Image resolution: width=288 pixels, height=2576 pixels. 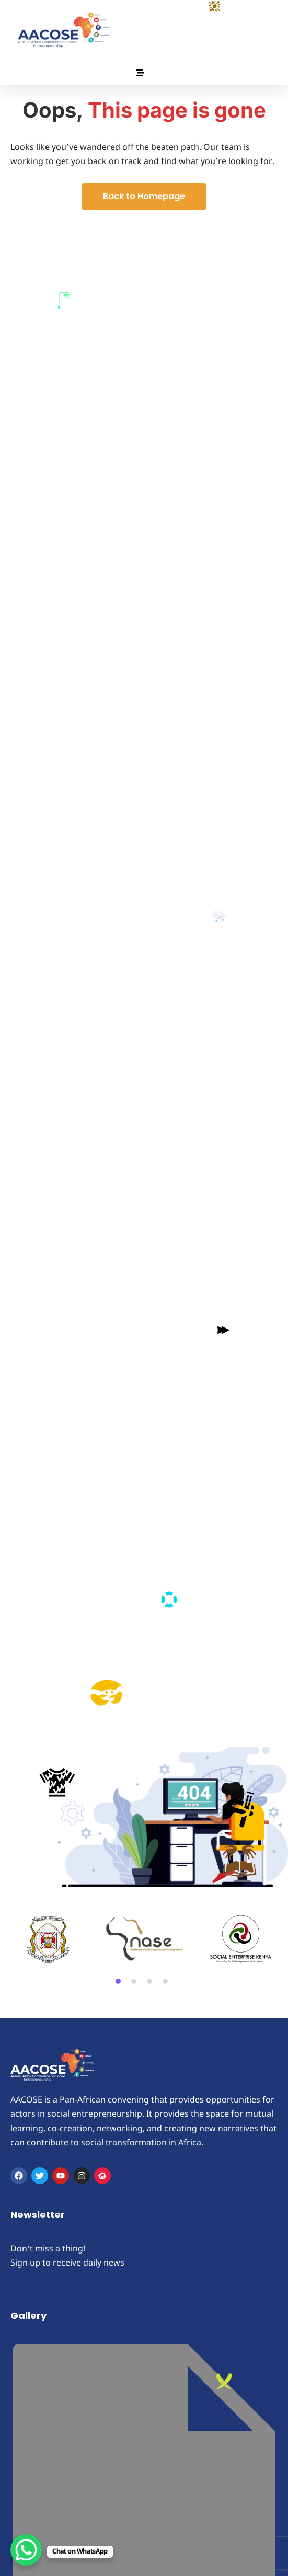 I want to click on access tutorial or learning resources, so click(x=239, y=1862).